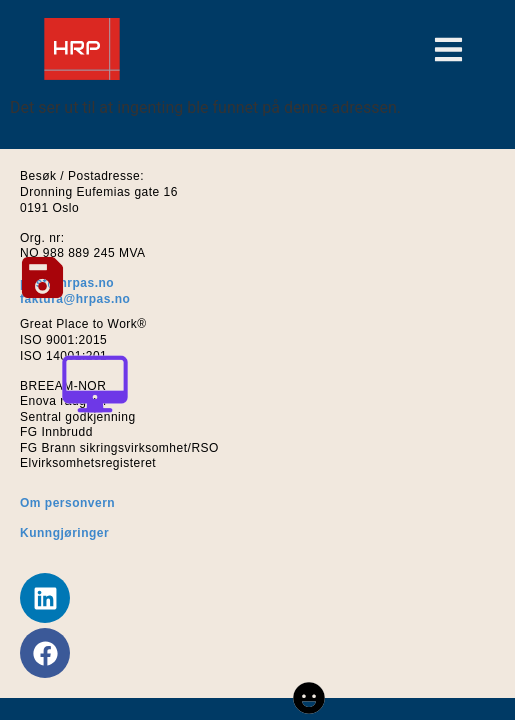  What do you see at coordinates (309, 698) in the screenshot?
I see `rate your experience positively` at bounding box center [309, 698].